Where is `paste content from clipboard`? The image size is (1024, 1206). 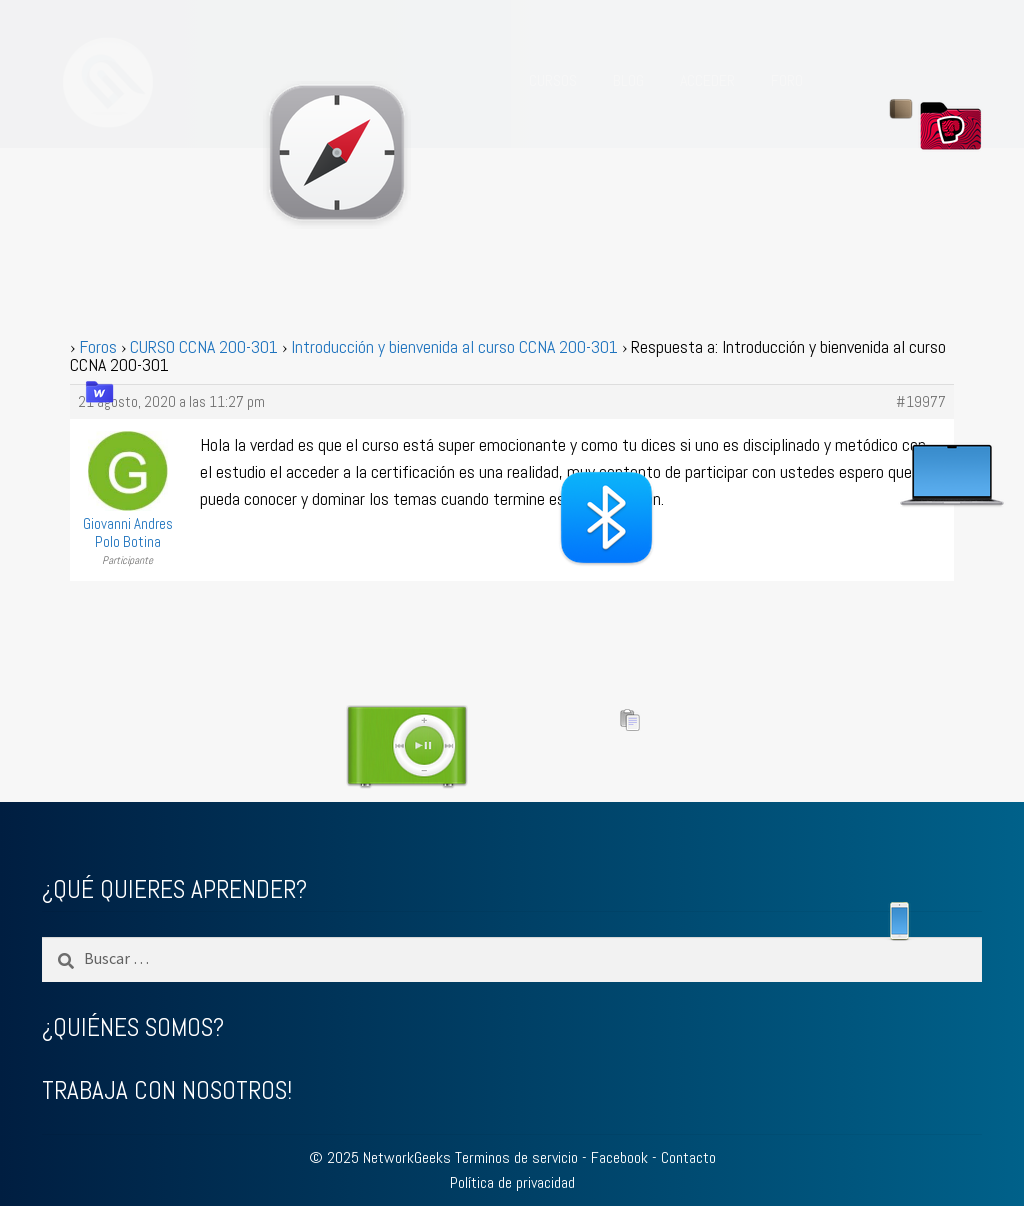
paste content from clipboard is located at coordinates (630, 720).